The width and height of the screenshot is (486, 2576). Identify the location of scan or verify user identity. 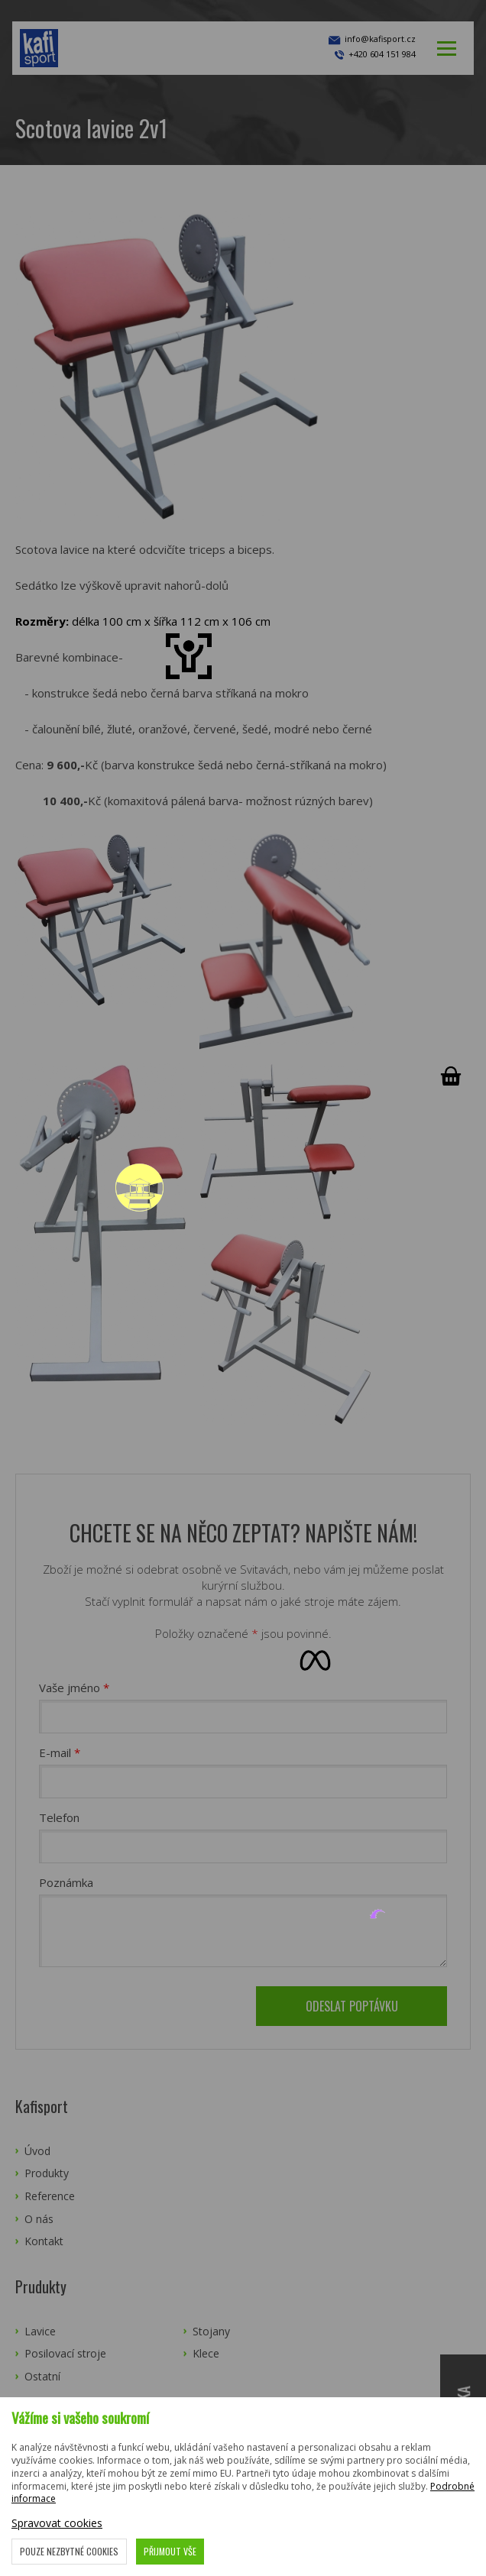
(189, 656).